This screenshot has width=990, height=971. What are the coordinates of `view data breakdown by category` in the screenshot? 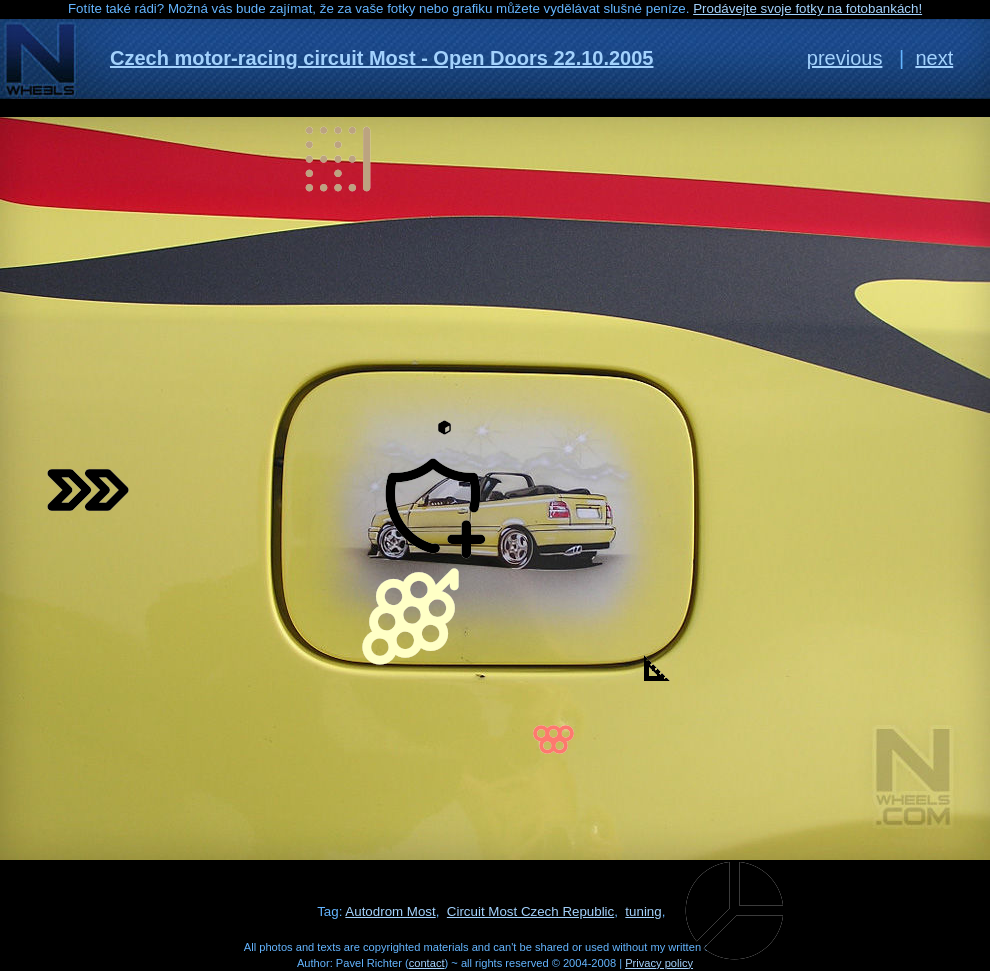 It's located at (734, 910).